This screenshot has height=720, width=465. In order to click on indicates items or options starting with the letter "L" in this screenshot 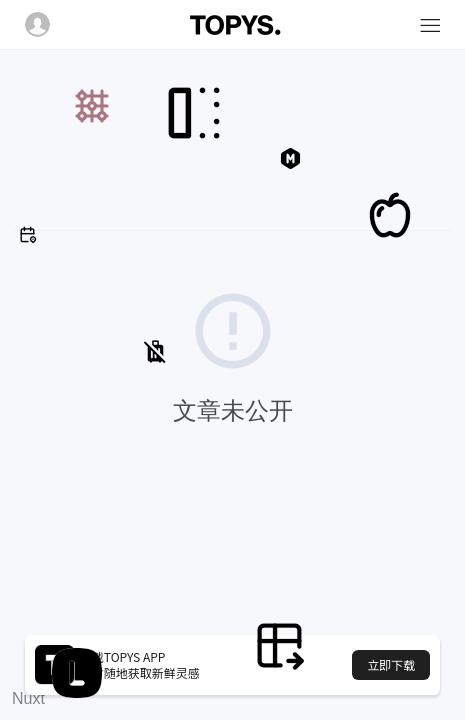, I will do `click(77, 673)`.